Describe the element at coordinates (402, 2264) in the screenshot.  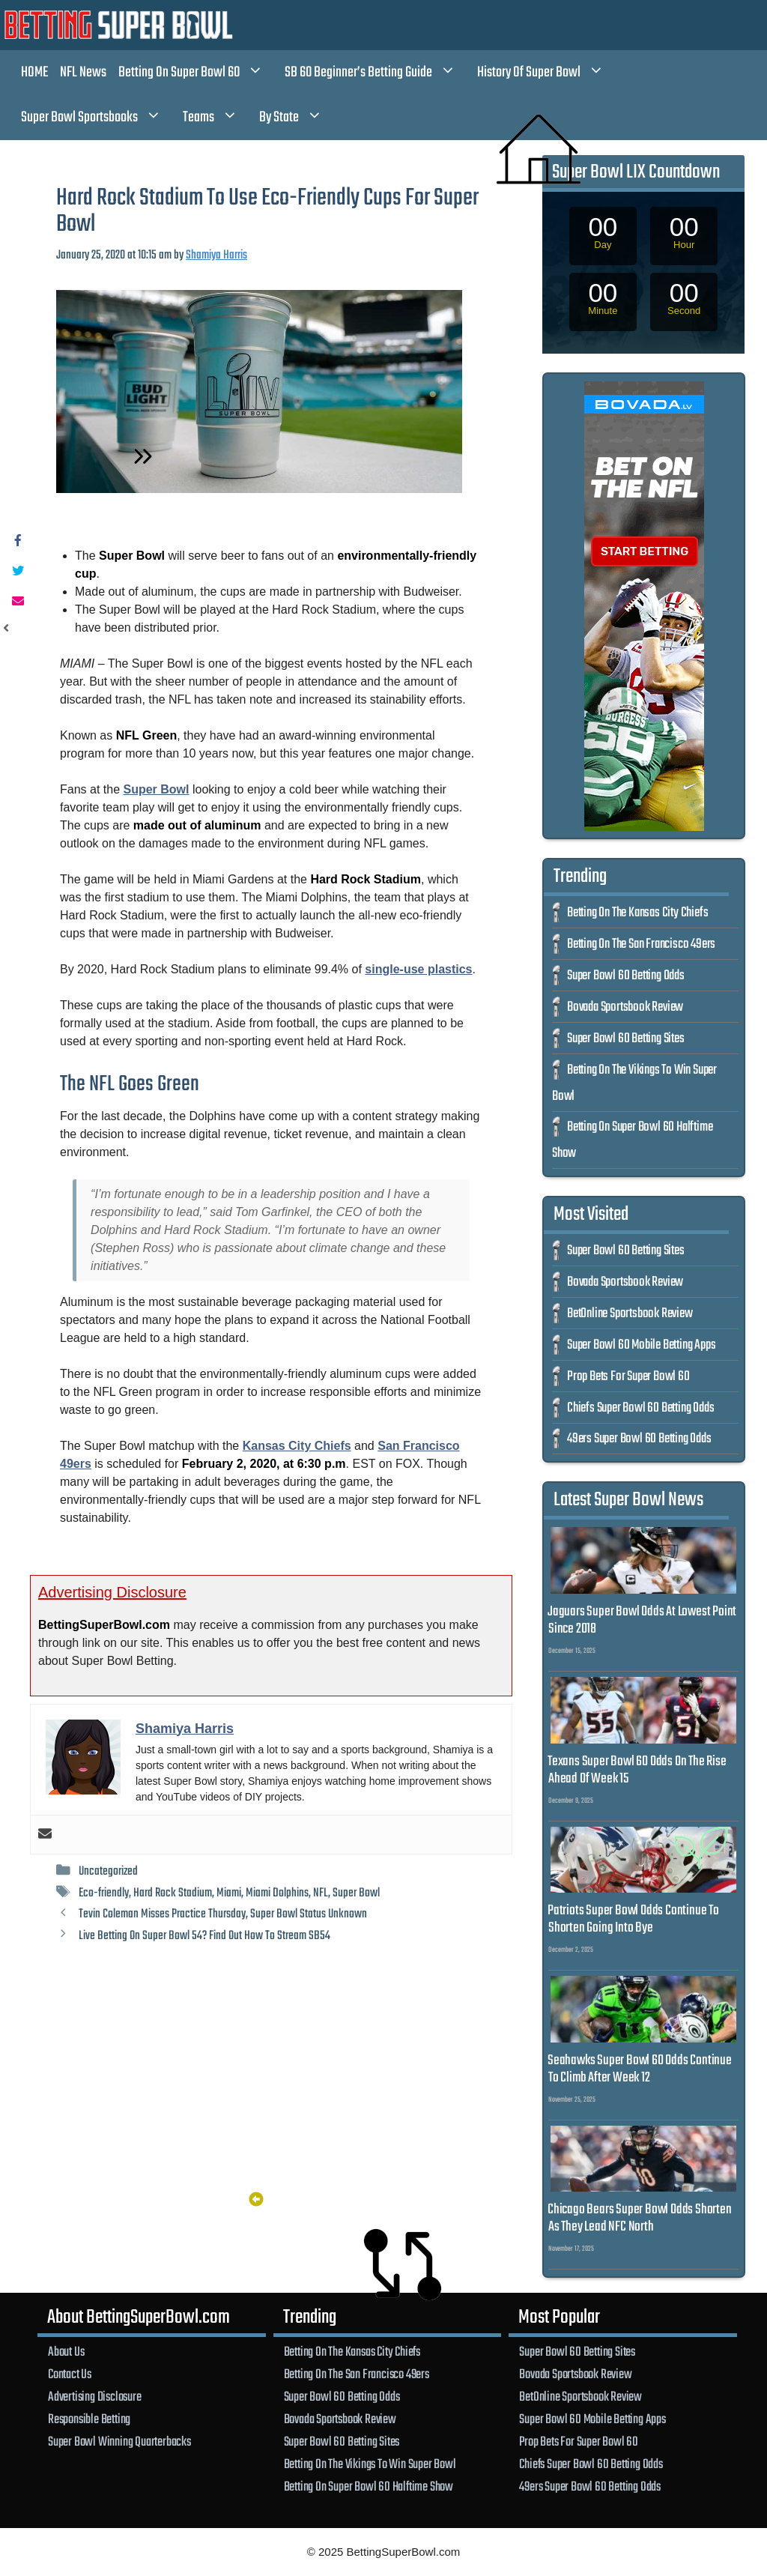
I see `view code differences between branches` at that location.